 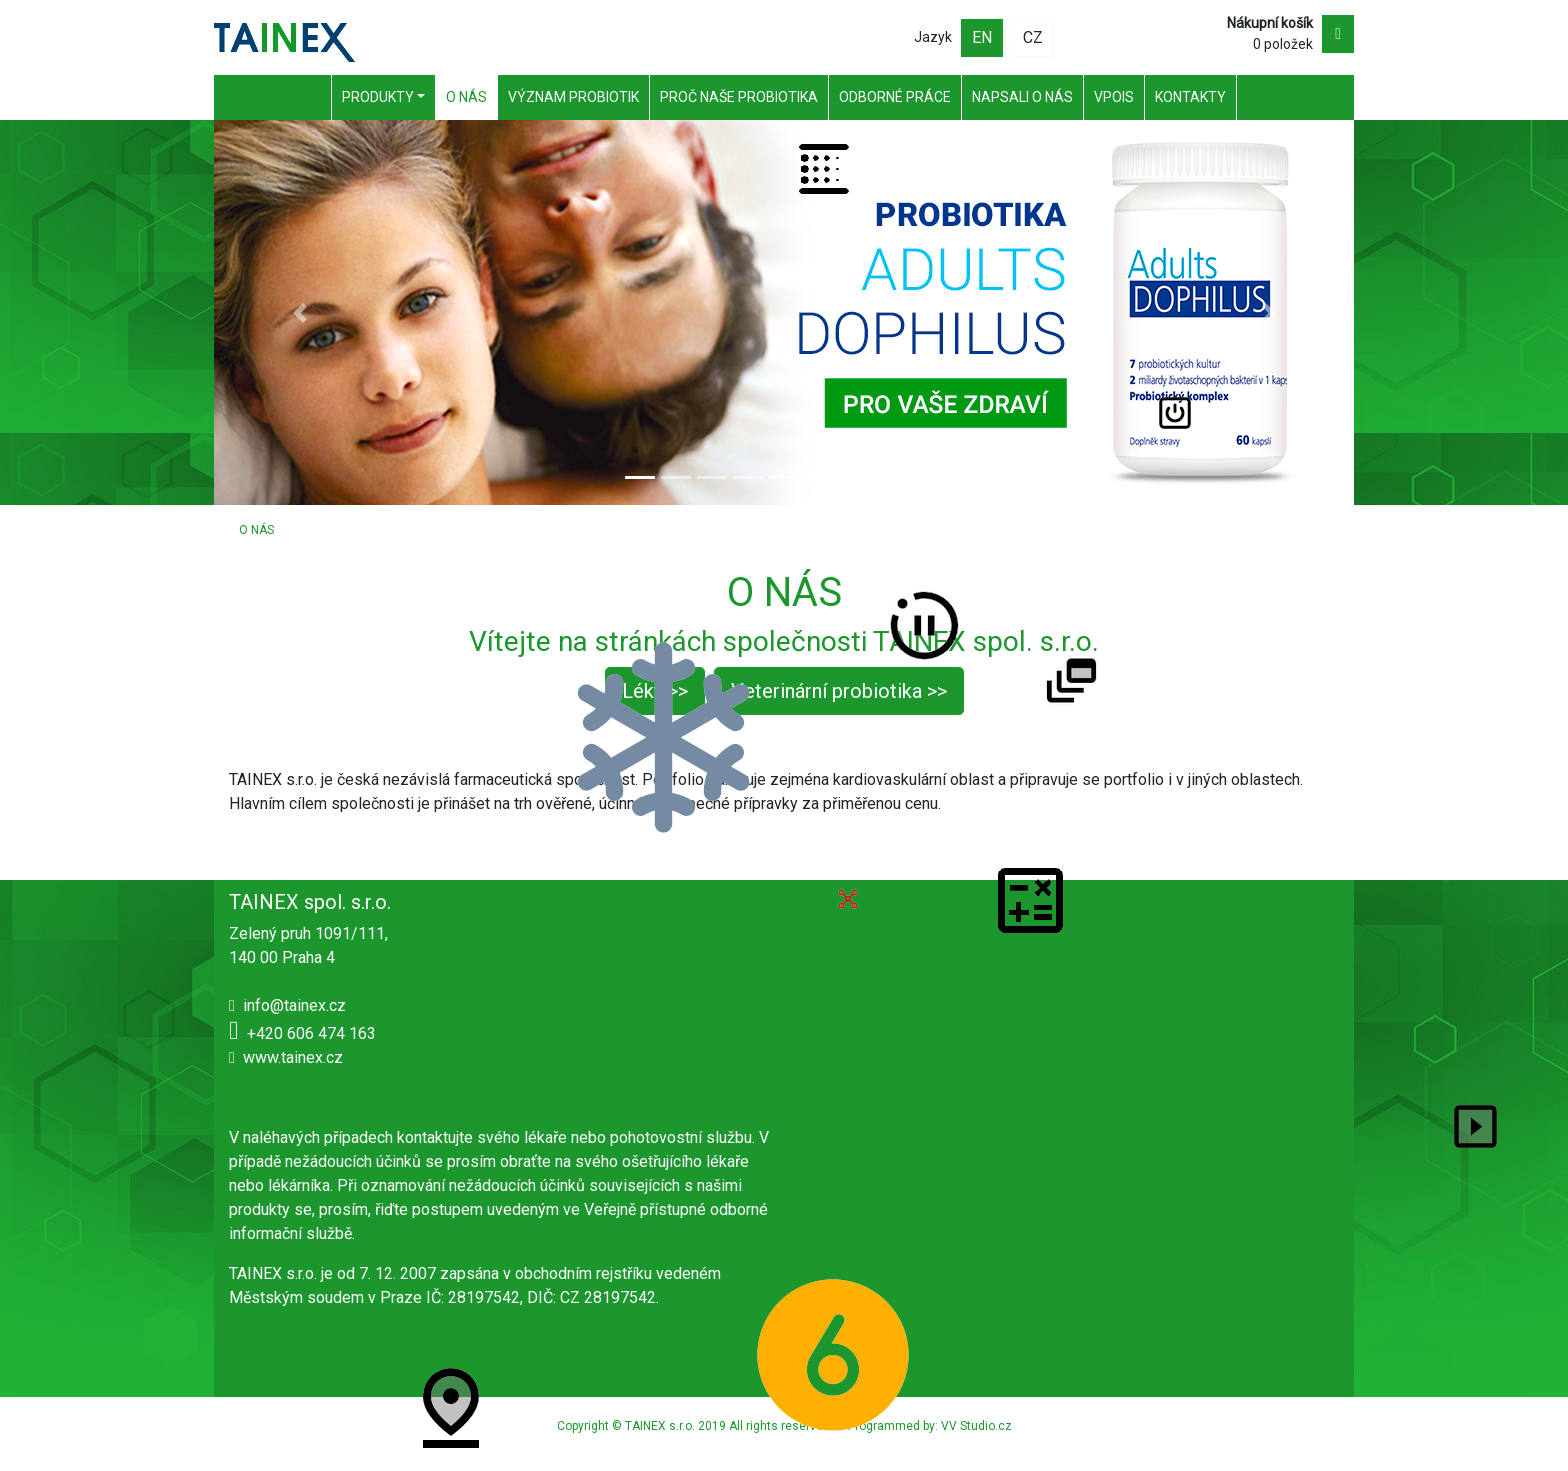 I want to click on drop a pin on the map, so click(x=451, y=1408).